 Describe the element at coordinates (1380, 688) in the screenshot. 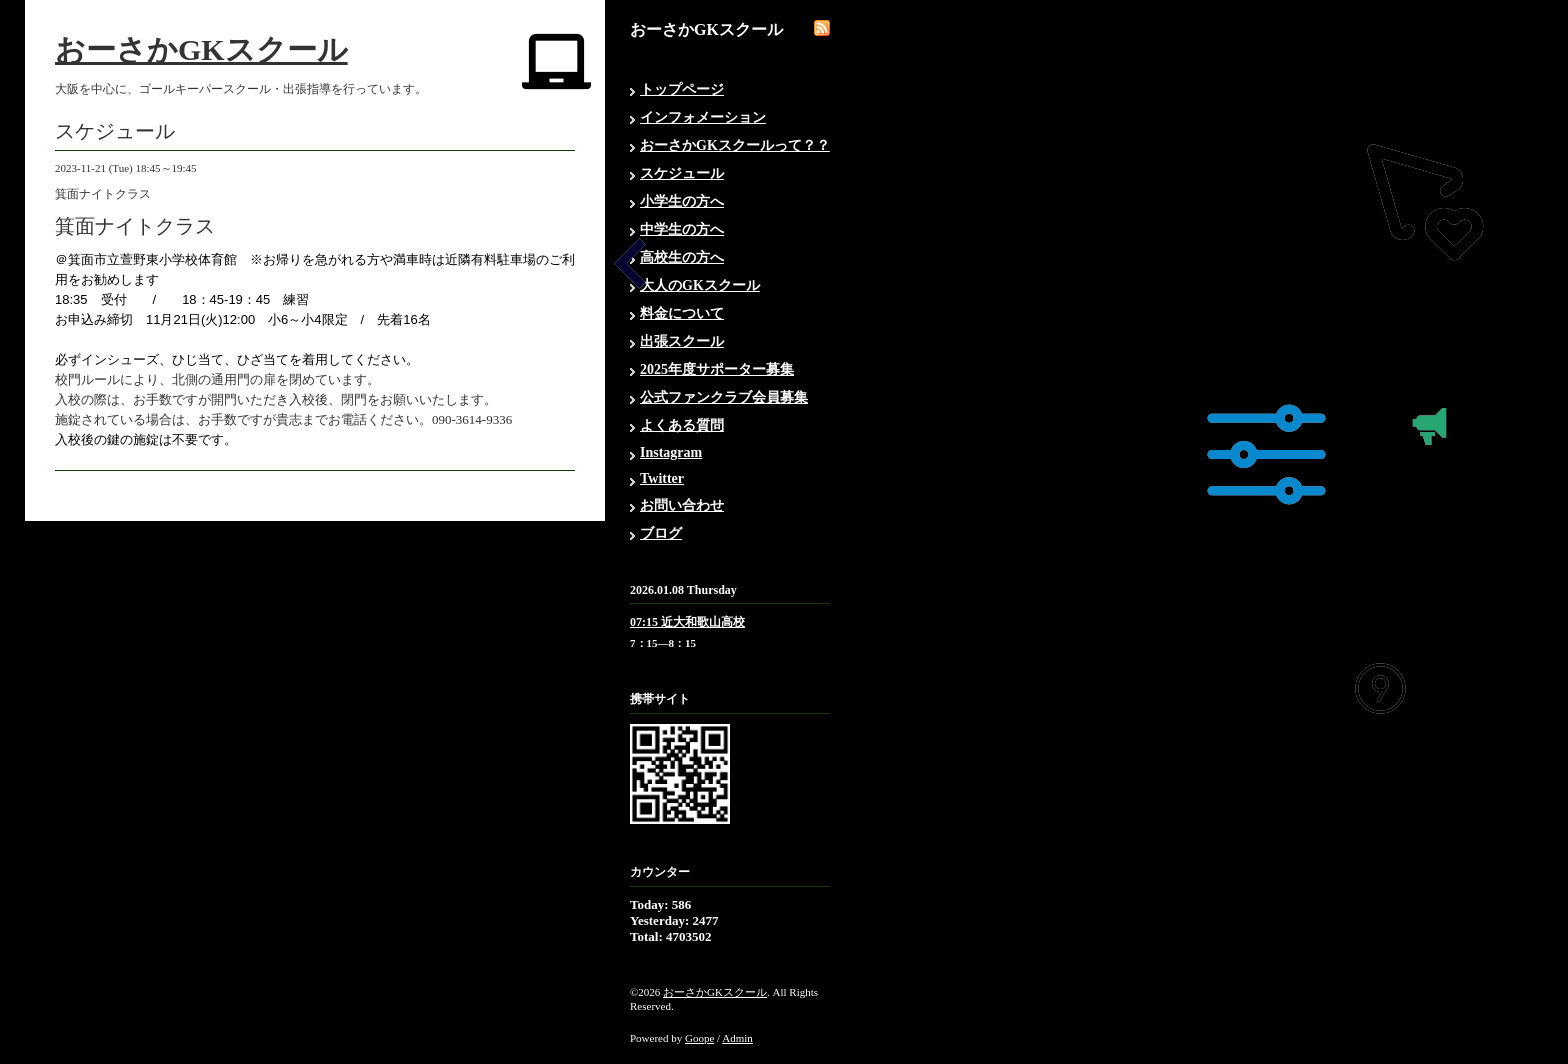

I see `indicates nine items or notifications` at that location.